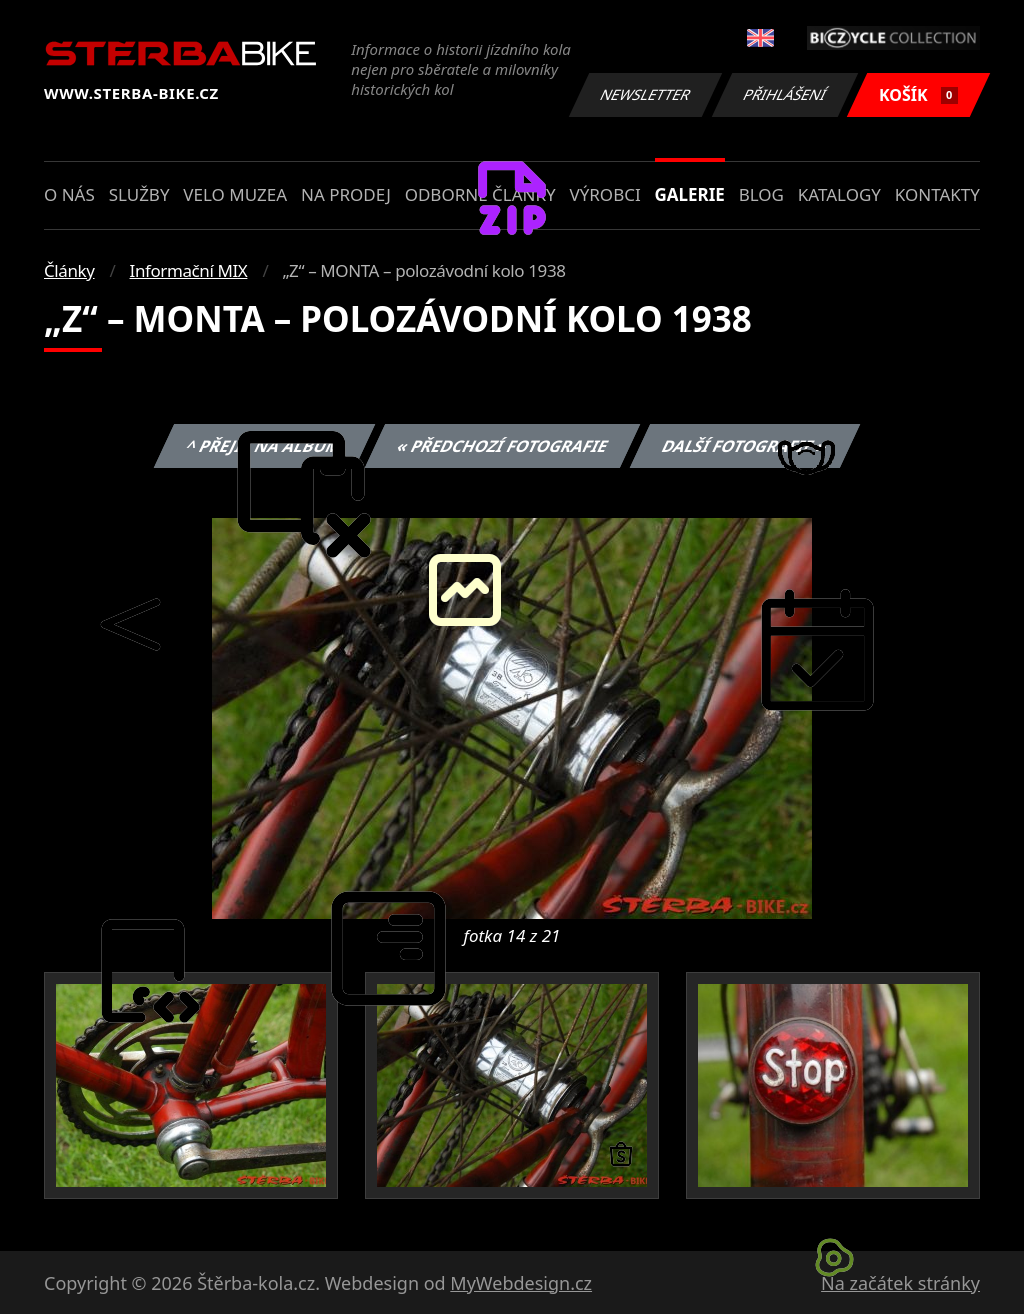 The width and height of the screenshot is (1024, 1314). Describe the element at coordinates (465, 590) in the screenshot. I see `view analytics or statistics` at that location.